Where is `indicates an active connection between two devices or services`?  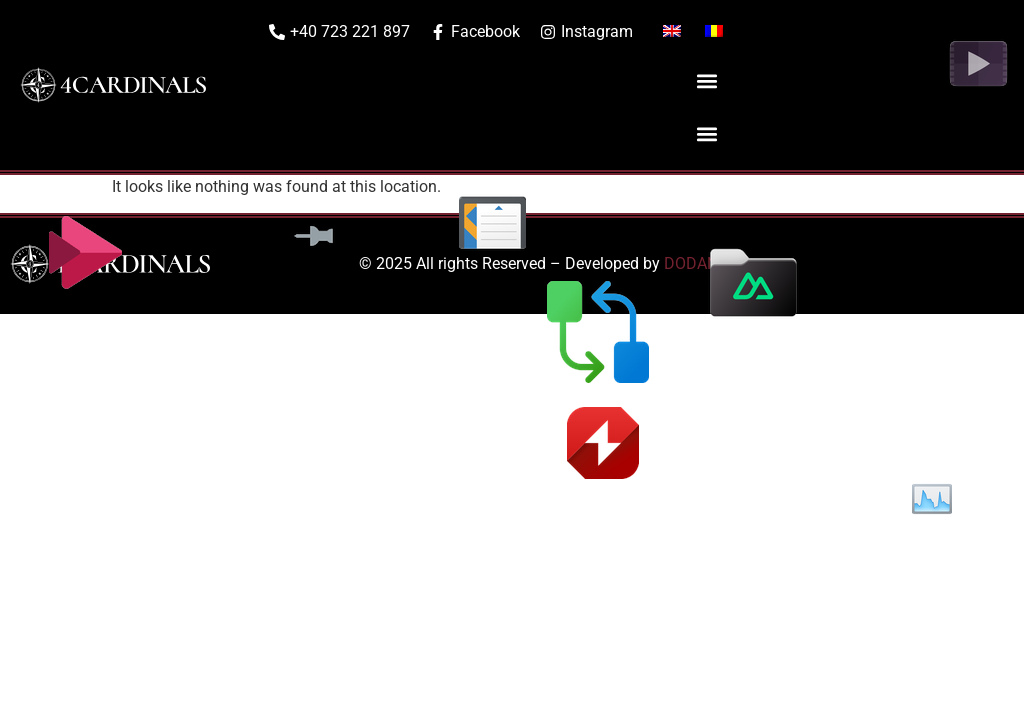 indicates an active connection between two devices or services is located at coordinates (598, 332).